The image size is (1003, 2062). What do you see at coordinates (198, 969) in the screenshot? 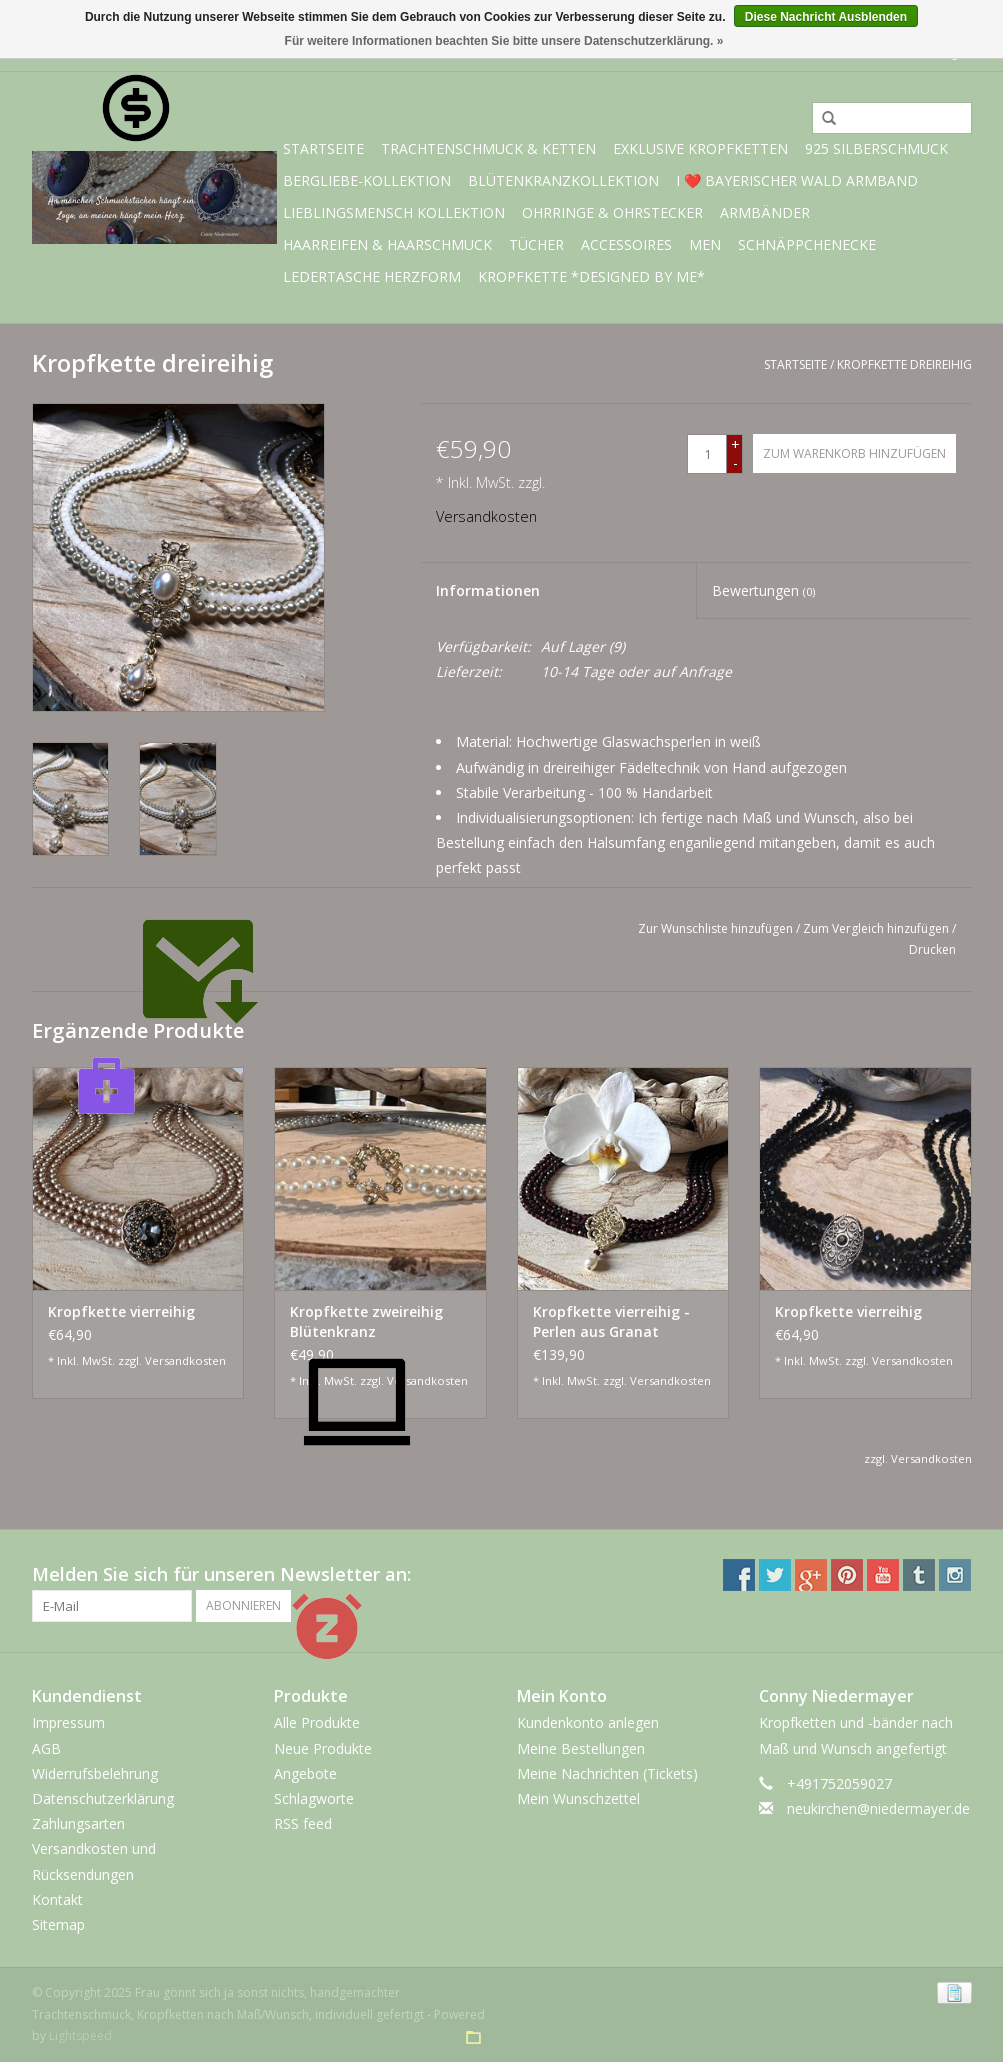
I see `download email or message attachment` at bounding box center [198, 969].